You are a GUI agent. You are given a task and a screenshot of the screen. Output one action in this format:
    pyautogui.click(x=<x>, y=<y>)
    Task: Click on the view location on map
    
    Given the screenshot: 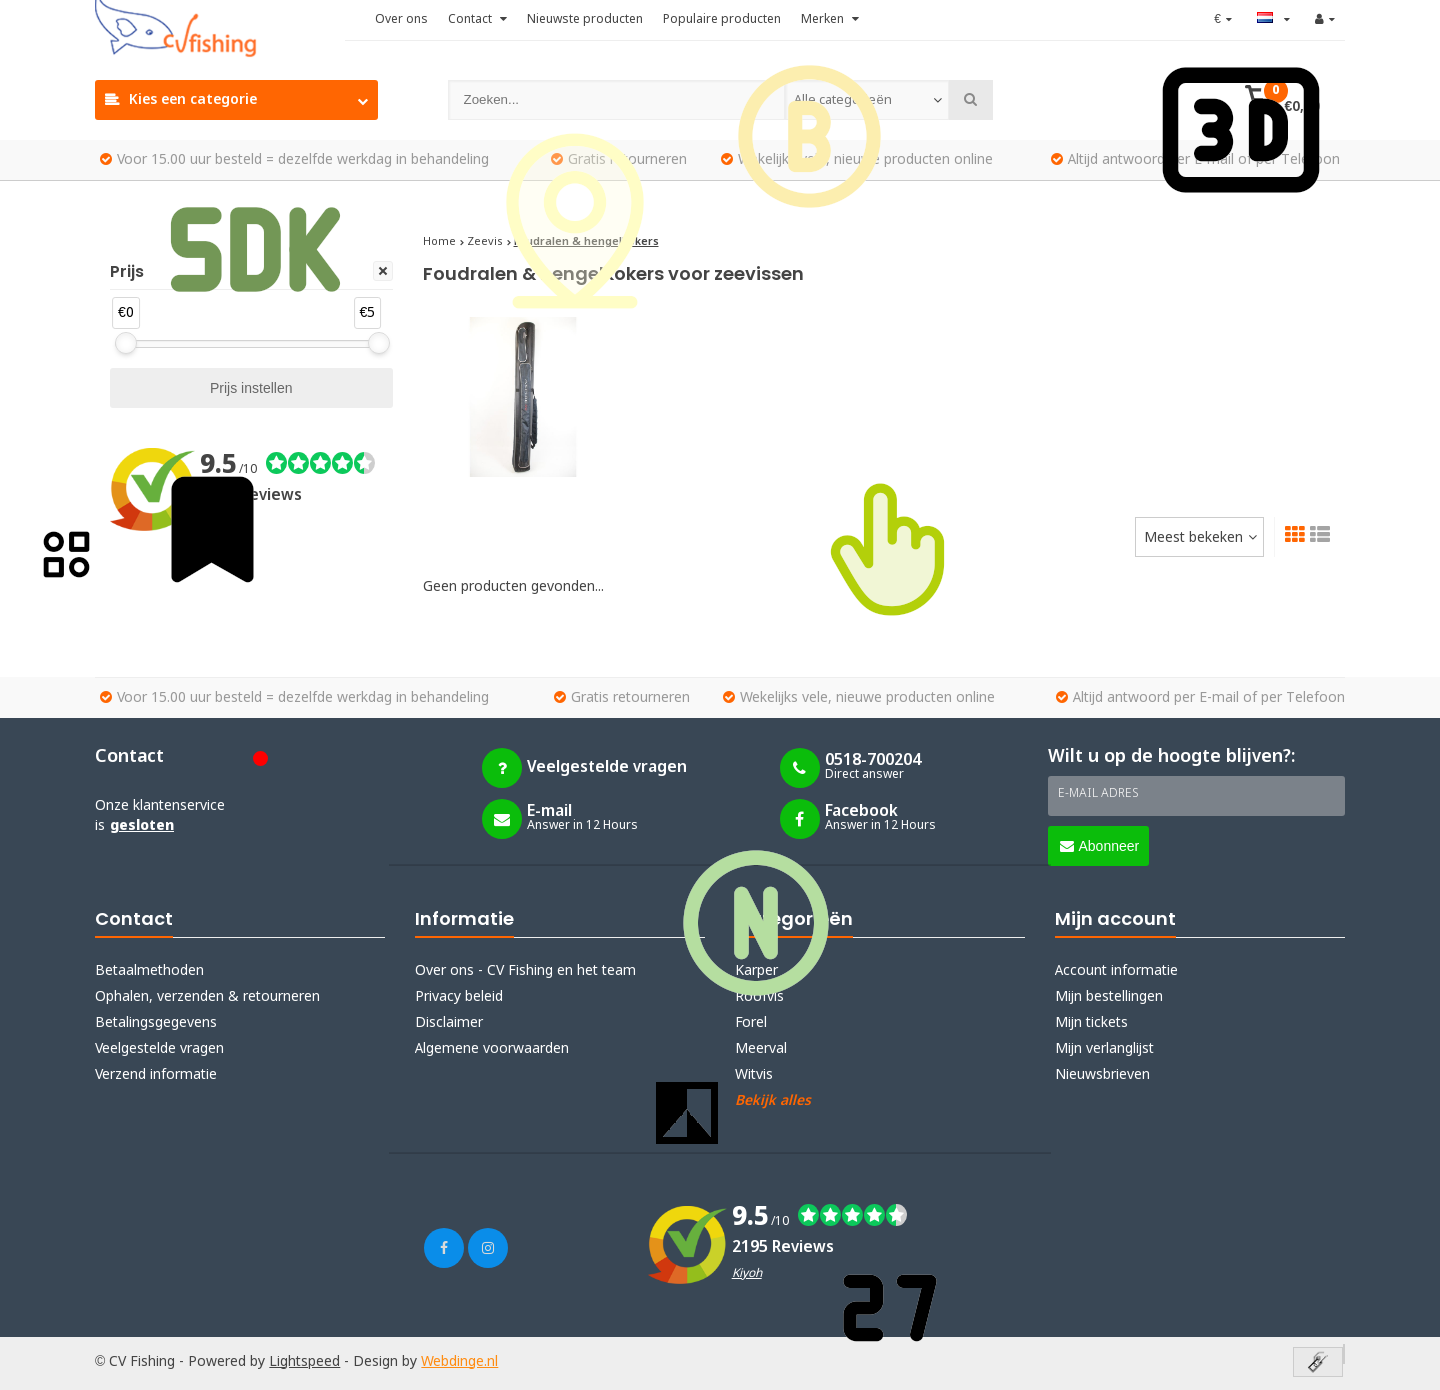 What is the action you would take?
    pyautogui.click(x=575, y=221)
    